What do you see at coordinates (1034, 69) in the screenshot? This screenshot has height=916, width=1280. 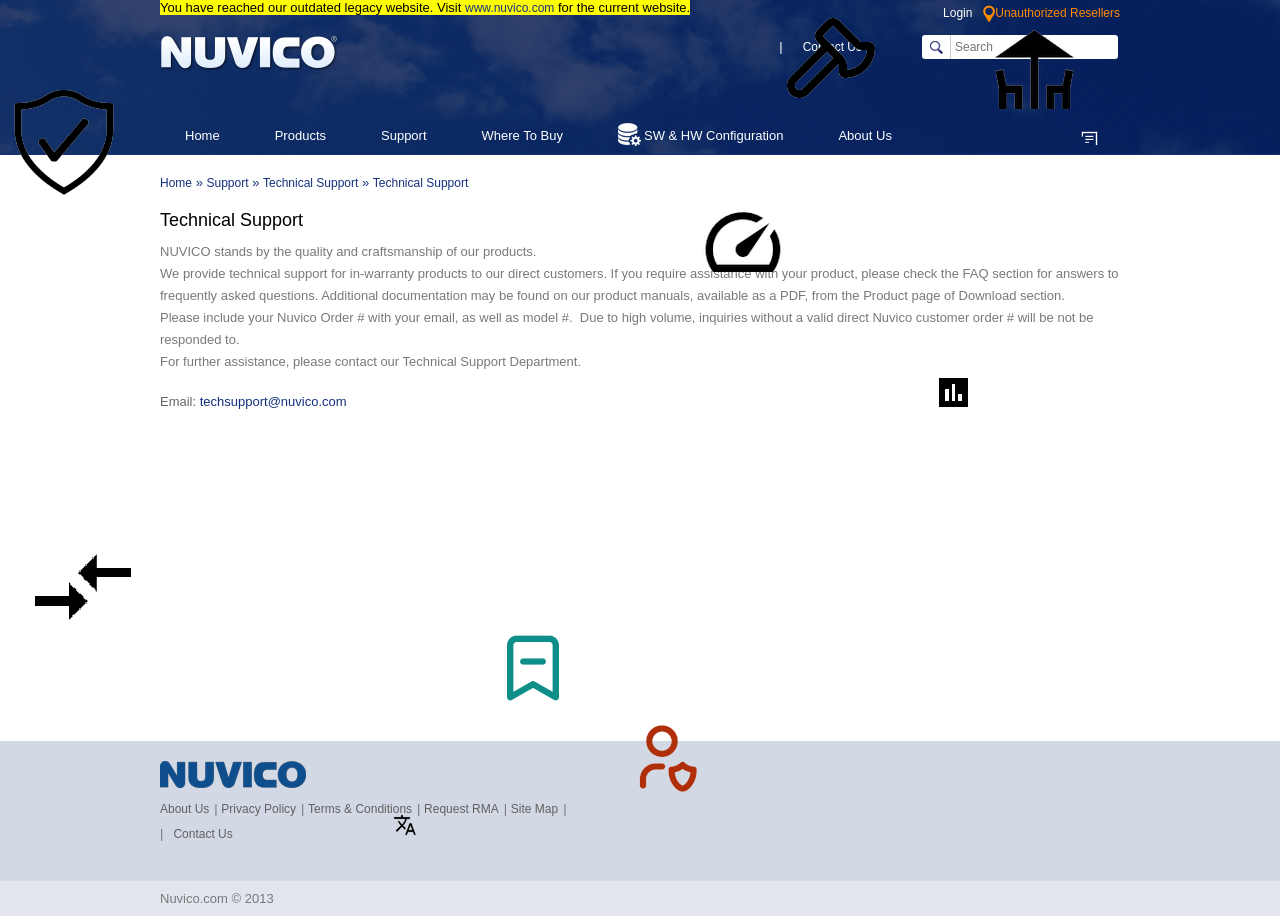 I see `access outdoor deck or patio settings` at bounding box center [1034, 69].